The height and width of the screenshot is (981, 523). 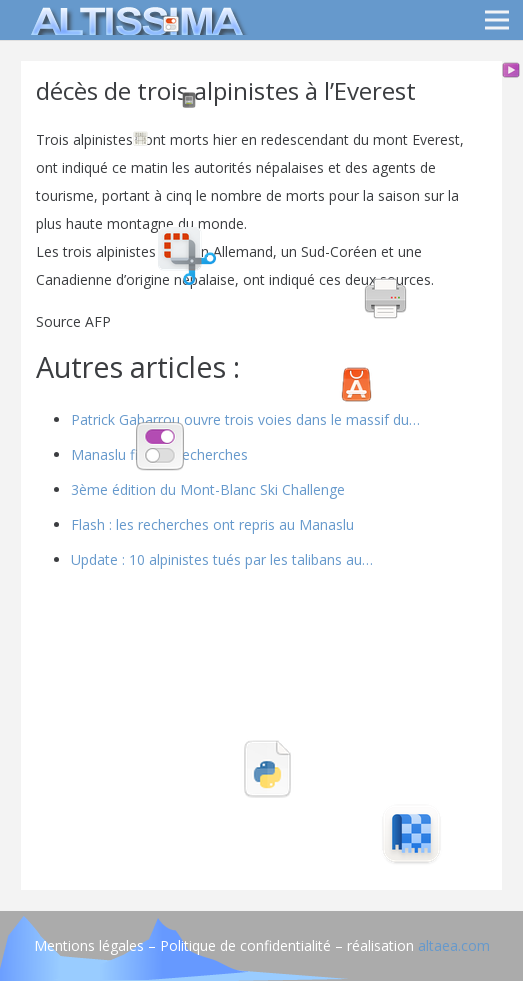 What do you see at coordinates (411, 833) in the screenshot?
I see `open Blanket ambient sound app` at bounding box center [411, 833].